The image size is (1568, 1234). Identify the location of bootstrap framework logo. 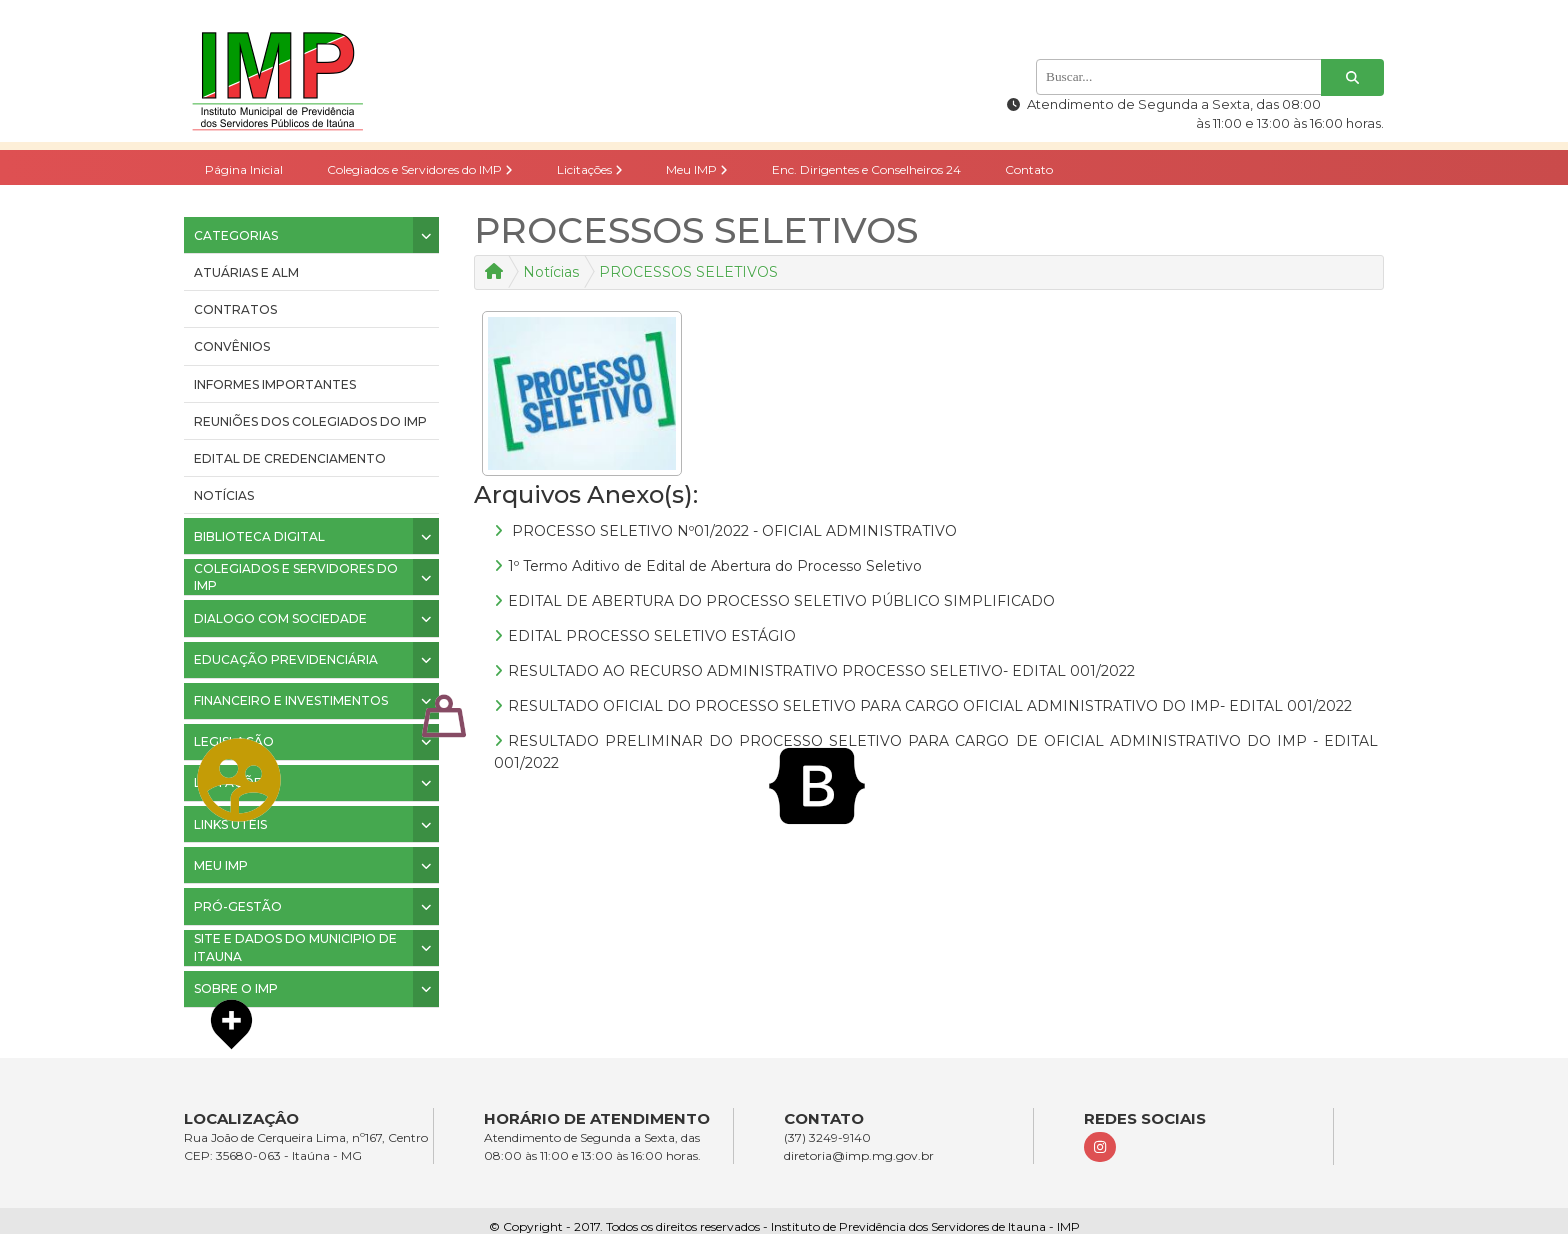
(817, 786).